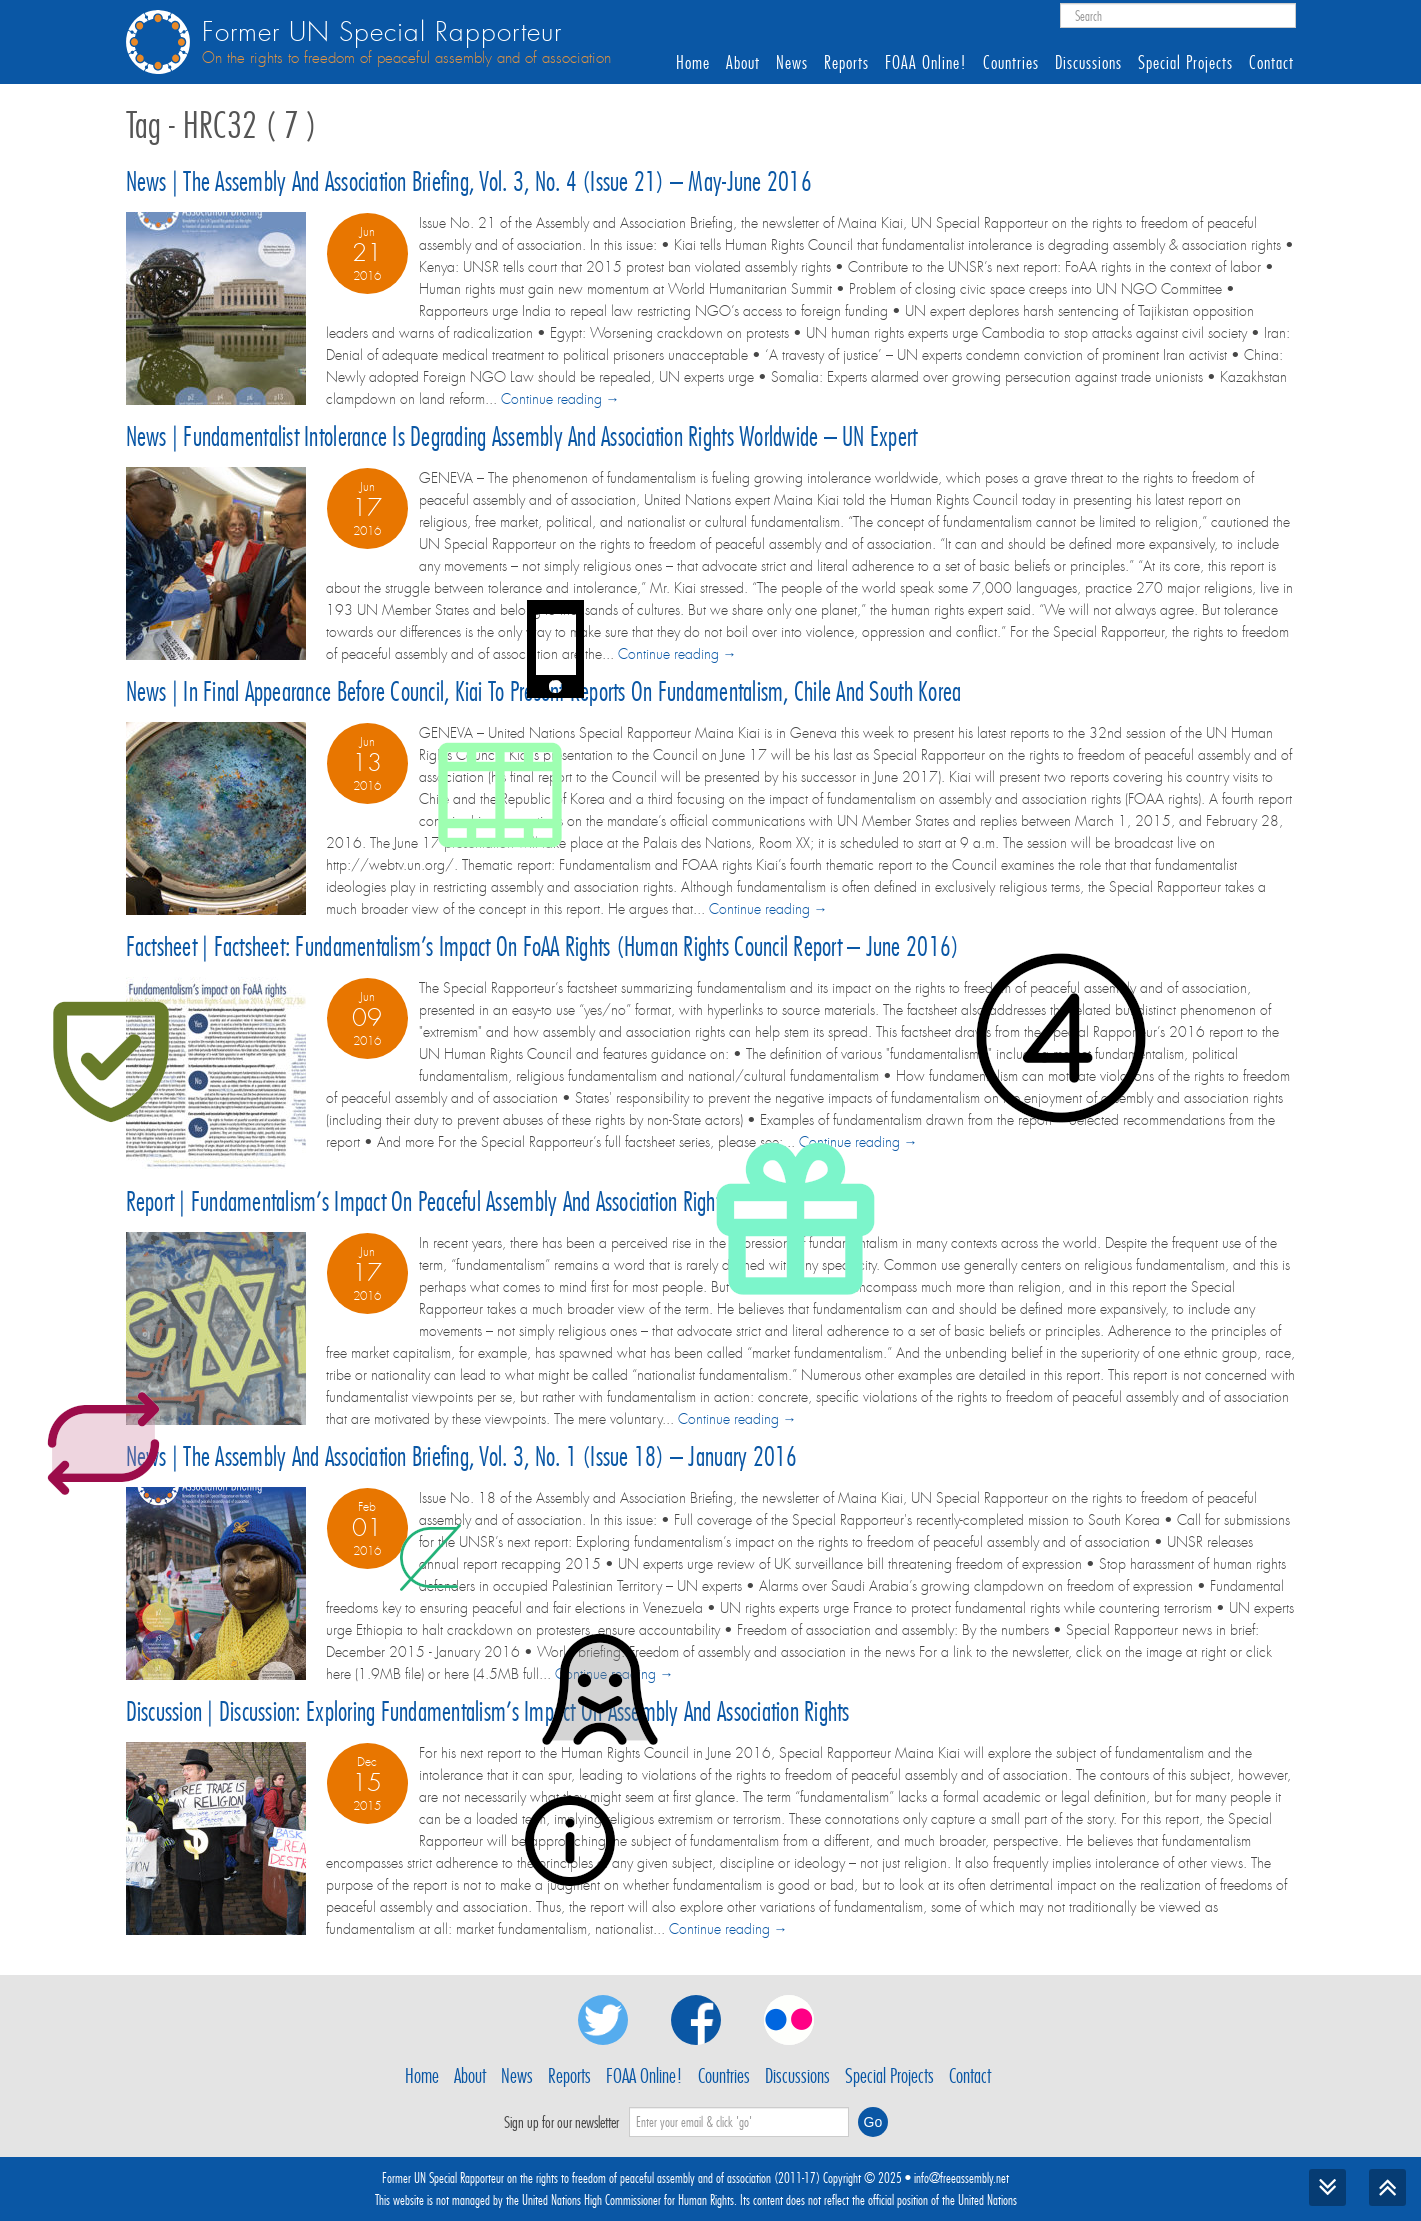 The height and width of the screenshot is (2221, 1421). I want to click on linux operating system logo, so click(600, 1696).